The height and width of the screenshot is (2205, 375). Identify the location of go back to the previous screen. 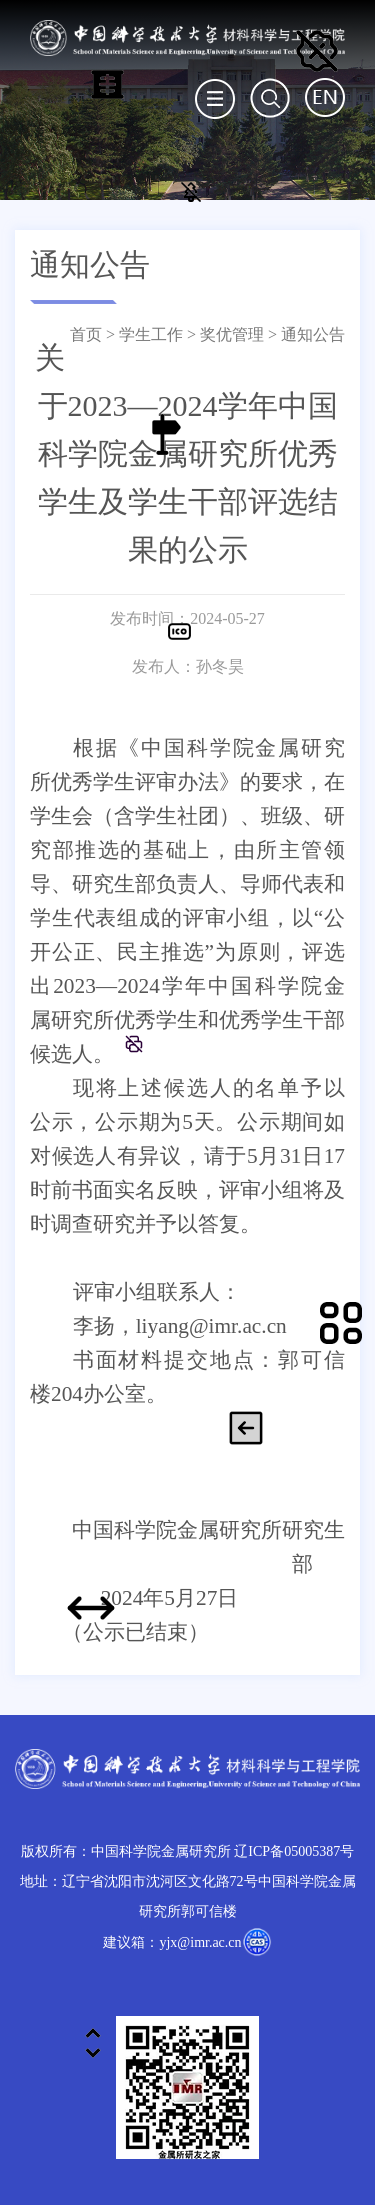
(246, 1428).